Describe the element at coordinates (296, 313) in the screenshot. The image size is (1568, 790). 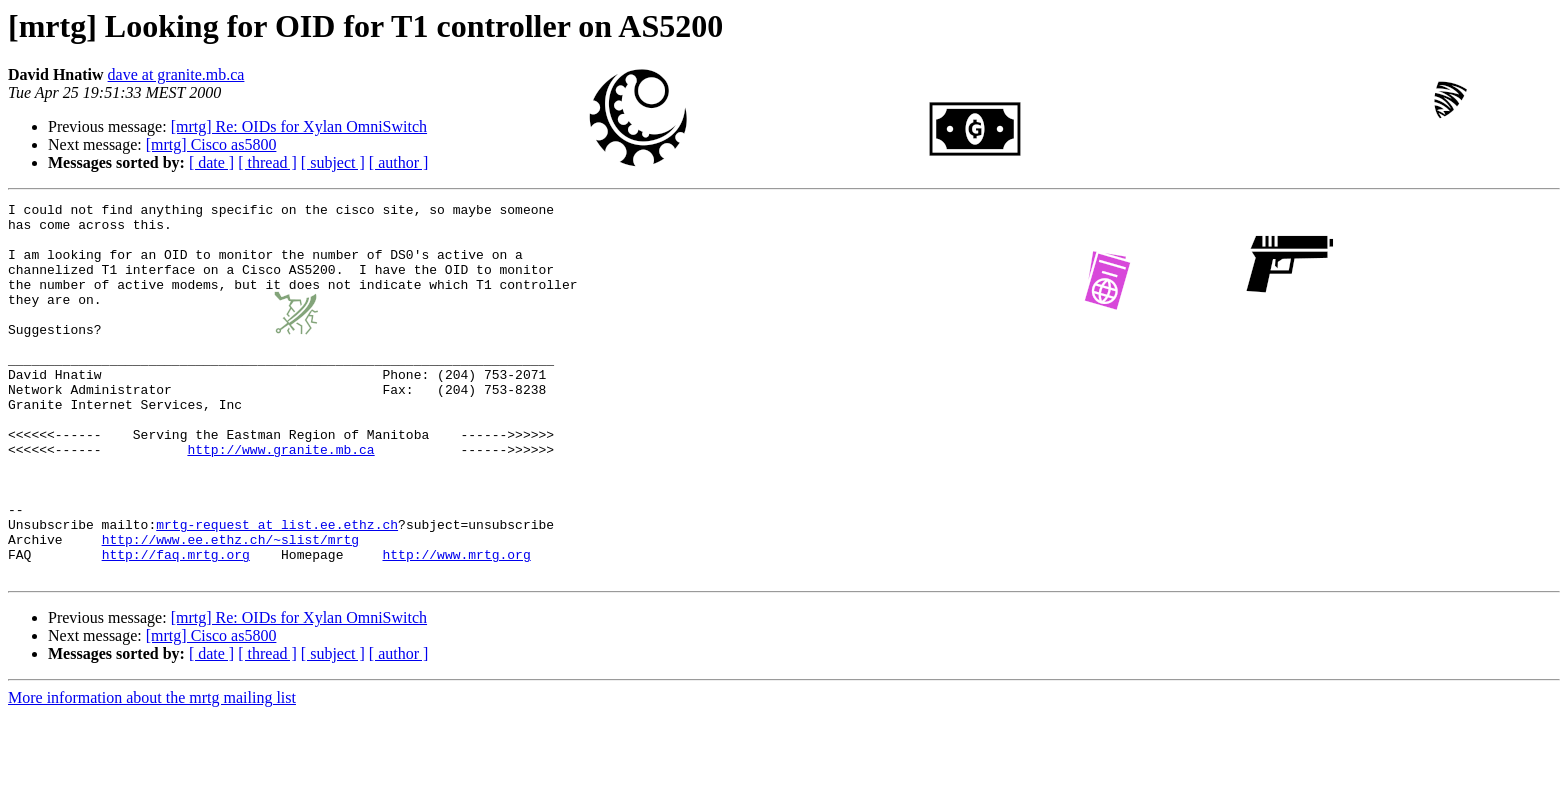
I see `activate lightning sword ability` at that location.